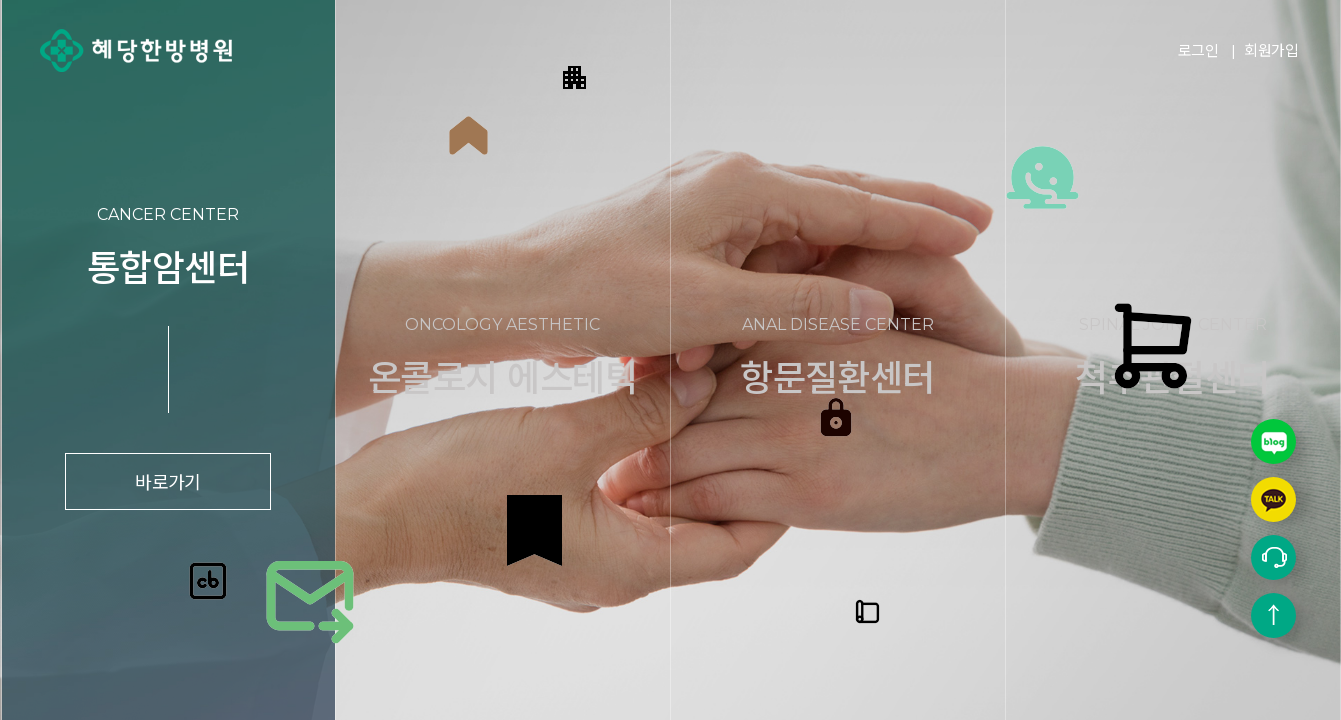 Image resolution: width=1341 pixels, height=720 pixels. Describe the element at coordinates (574, 77) in the screenshot. I see `view apartment or building listings` at that location.